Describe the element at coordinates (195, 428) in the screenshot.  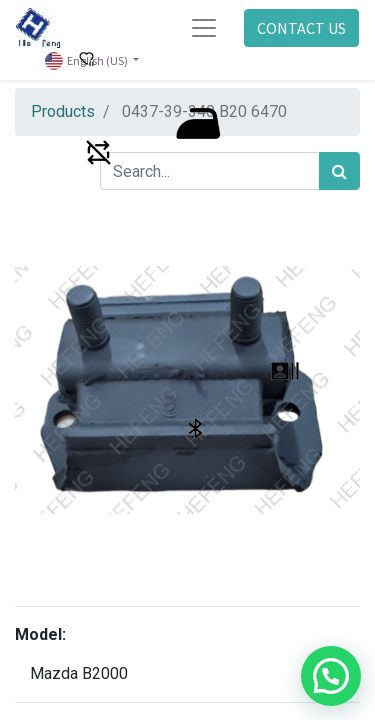
I see `toggle bluetooth connectivity on or off` at that location.